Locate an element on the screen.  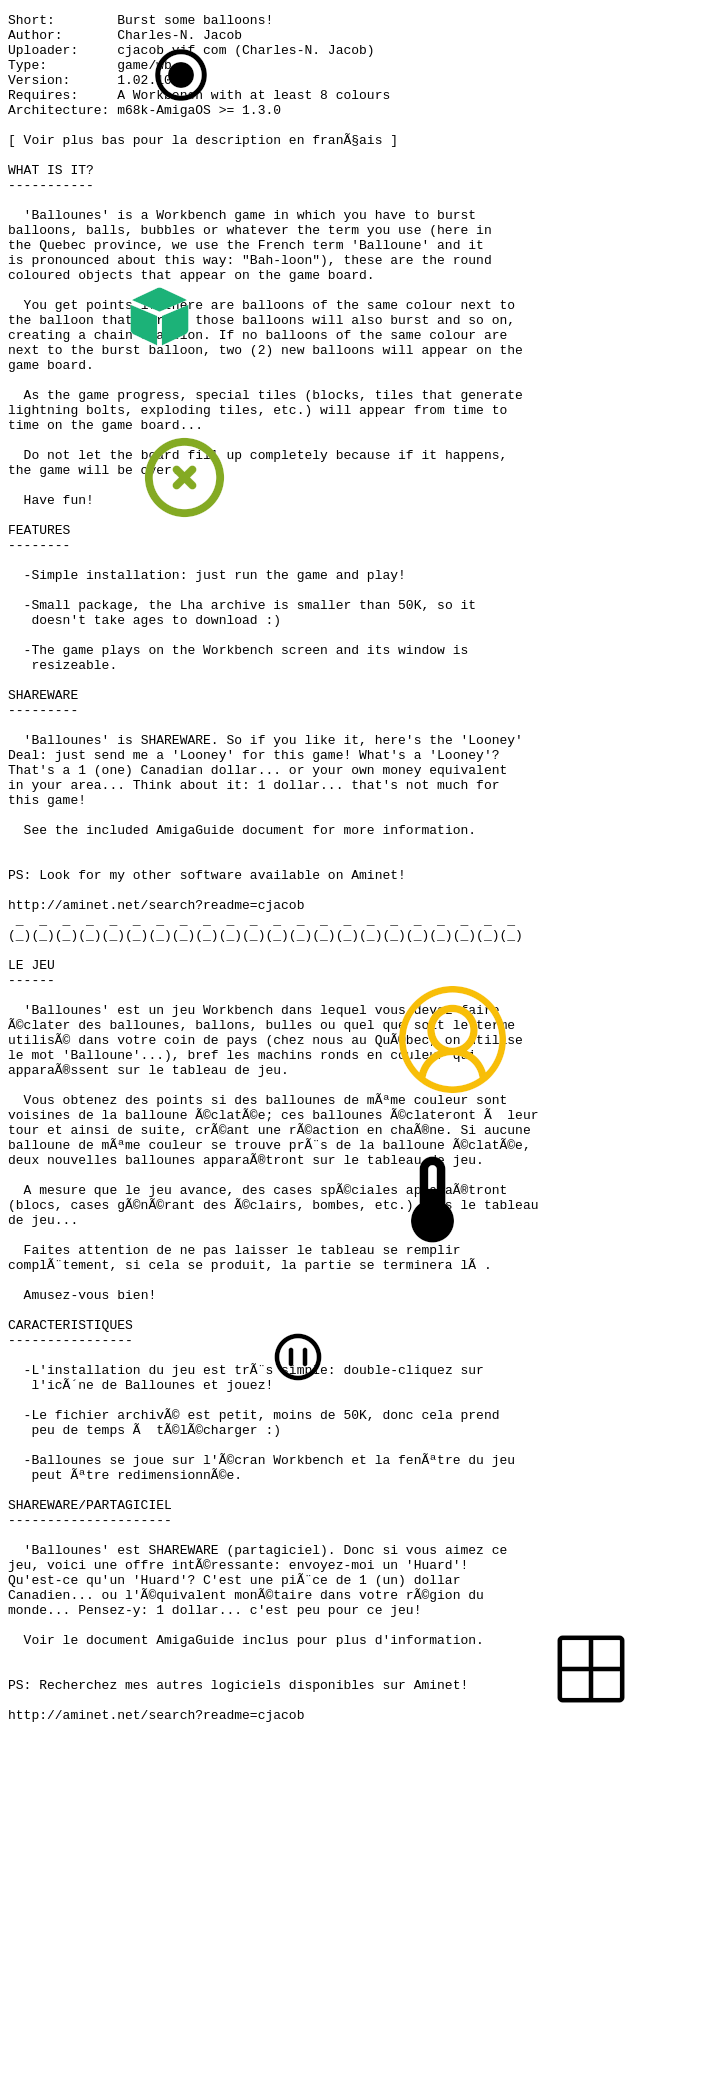
close or dismiss a dialog is located at coordinates (184, 477).